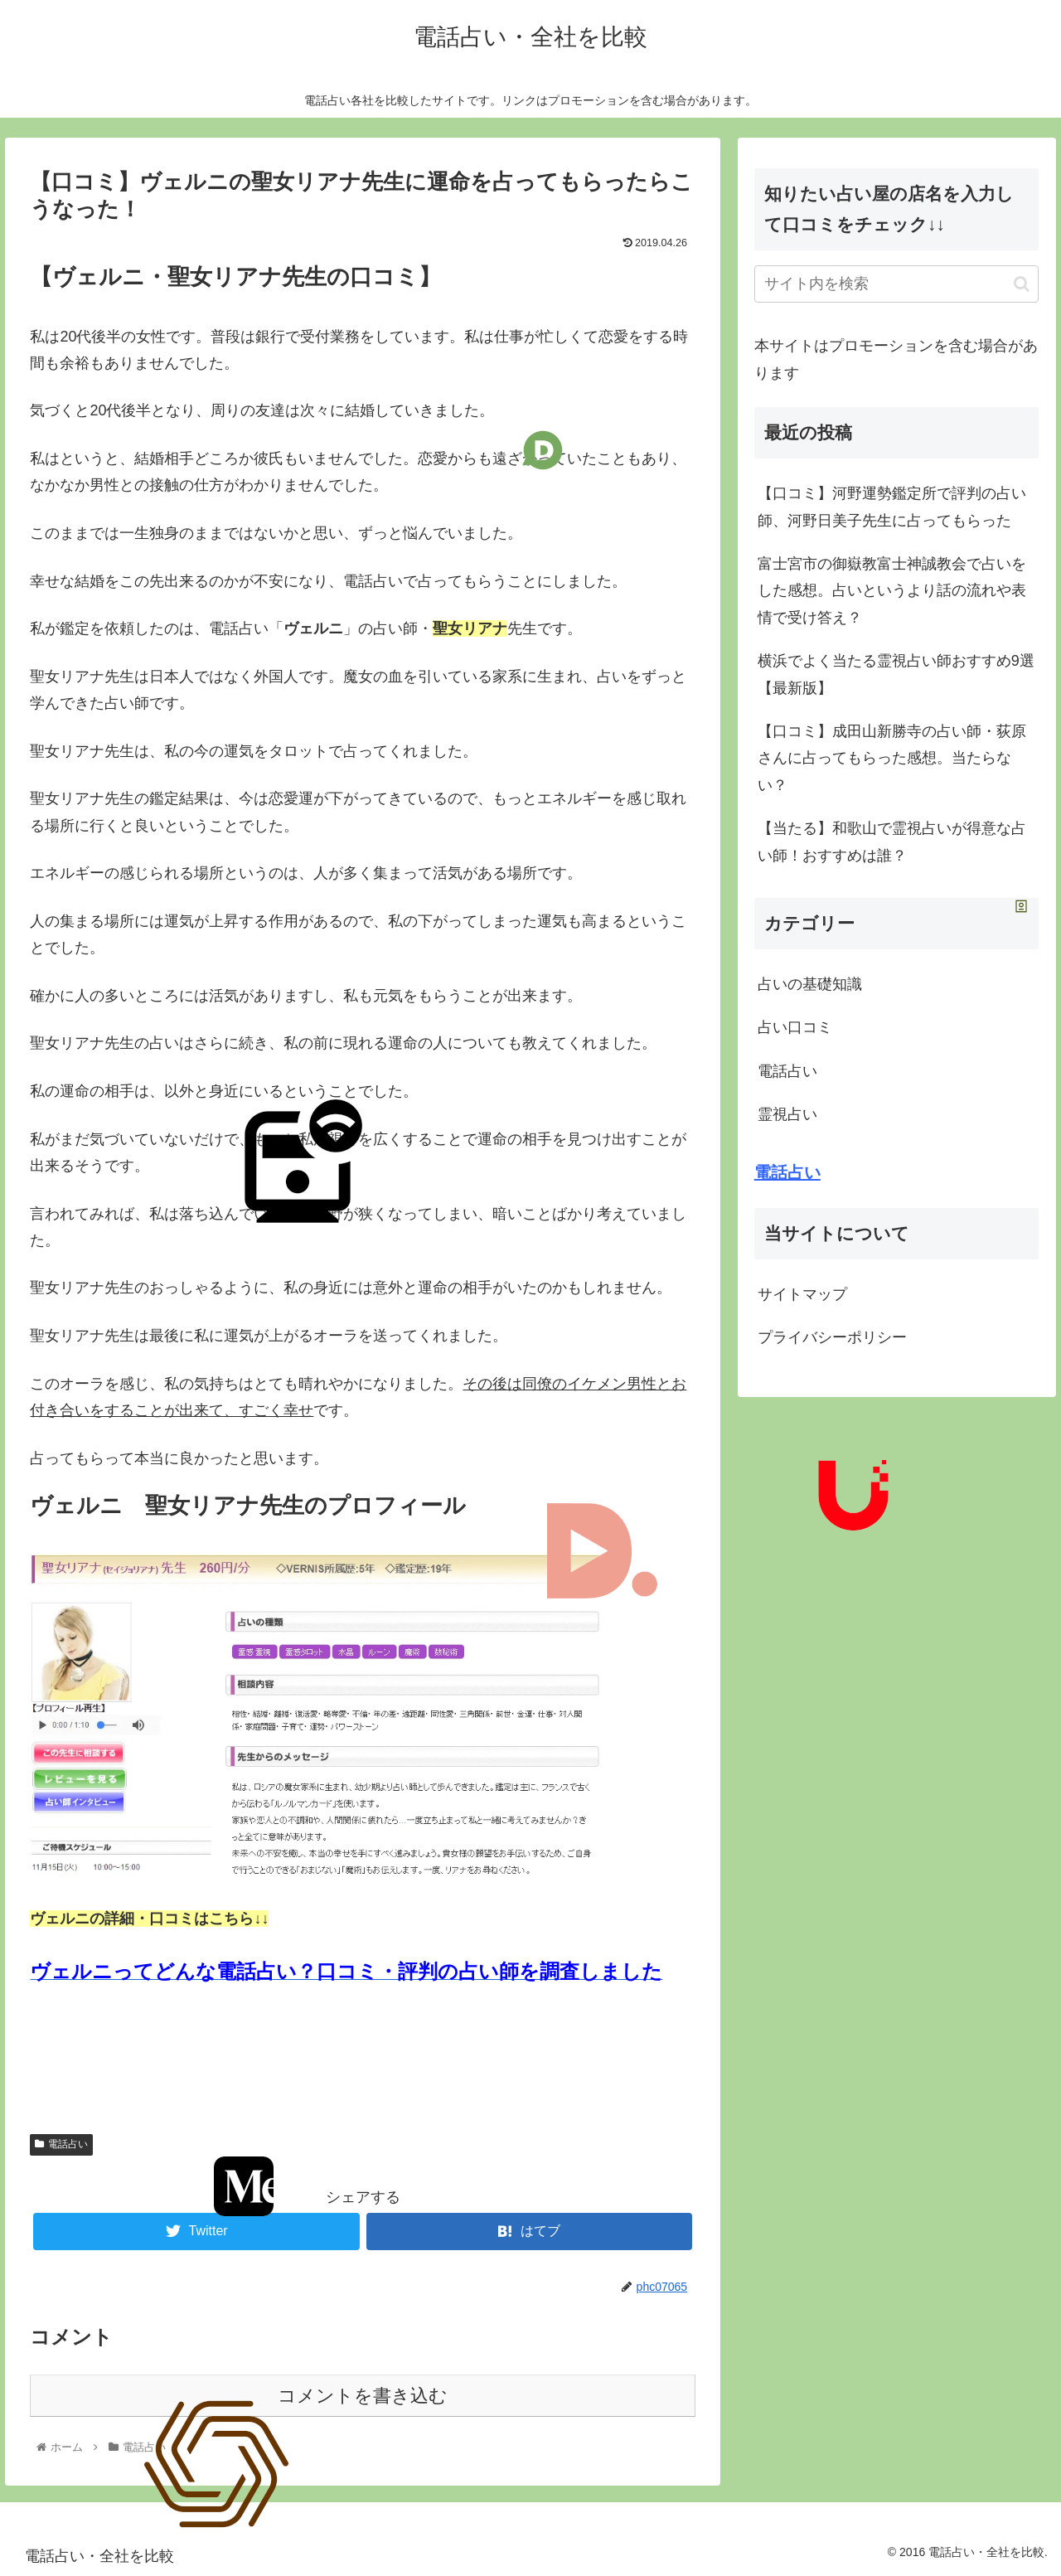 The width and height of the screenshot is (1061, 2576). Describe the element at coordinates (216, 2464) in the screenshot. I see `plume app or service logo` at that location.